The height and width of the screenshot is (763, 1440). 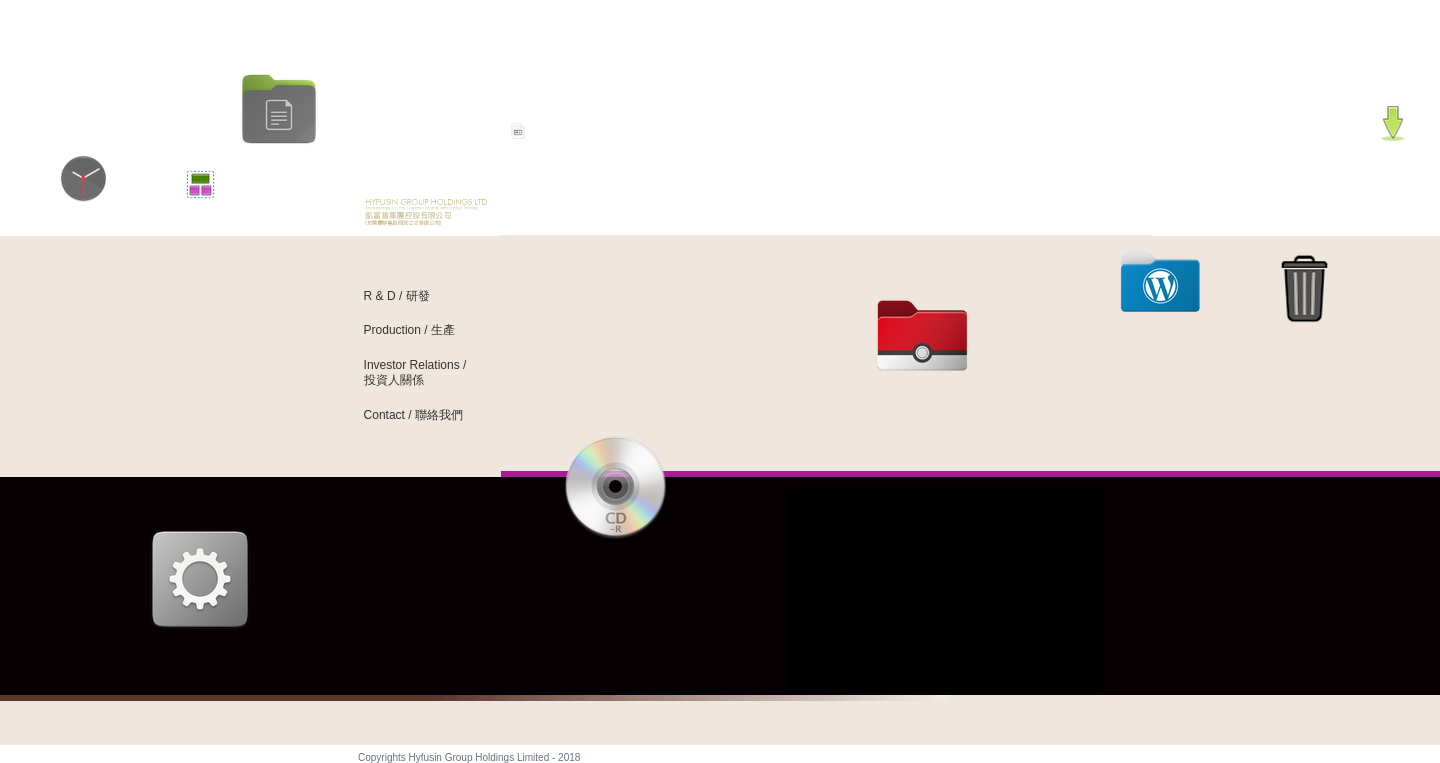 I want to click on folder containing wordpress website files, so click(x=1160, y=283).